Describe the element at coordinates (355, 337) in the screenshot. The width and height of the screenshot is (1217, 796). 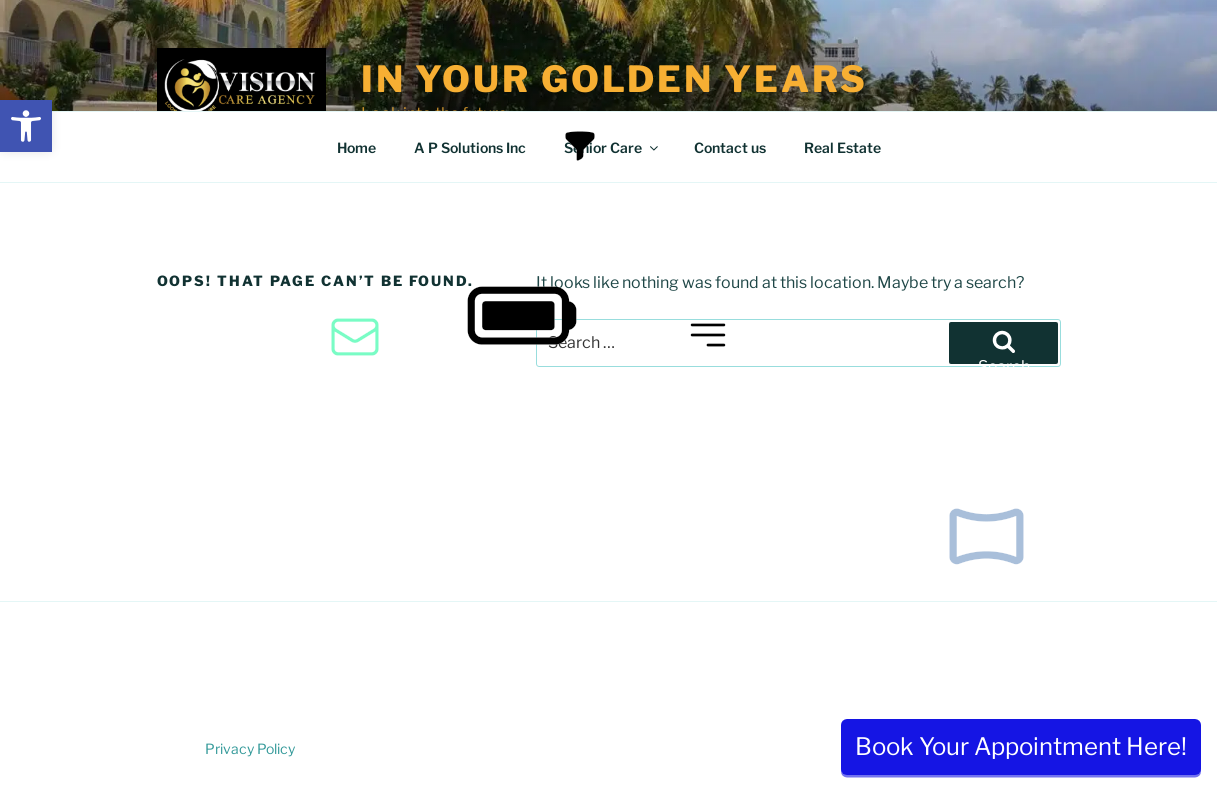
I see `access your email inbox` at that location.